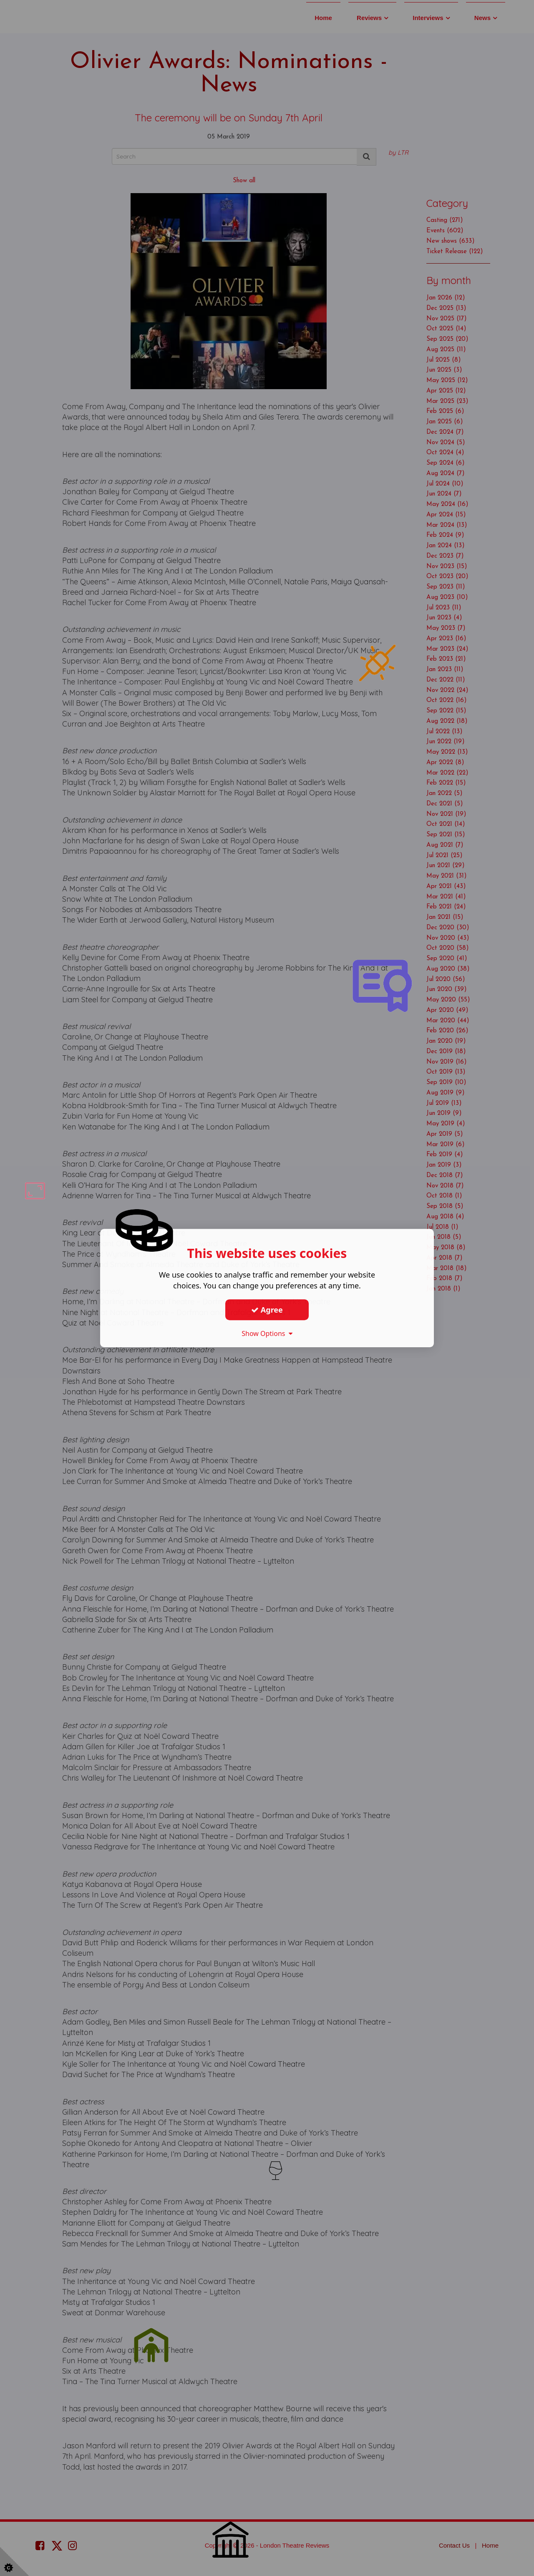 The image size is (534, 2576). Describe the element at coordinates (144, 1230) in the screenshot. I see `view your coin balance or currency` at that location.